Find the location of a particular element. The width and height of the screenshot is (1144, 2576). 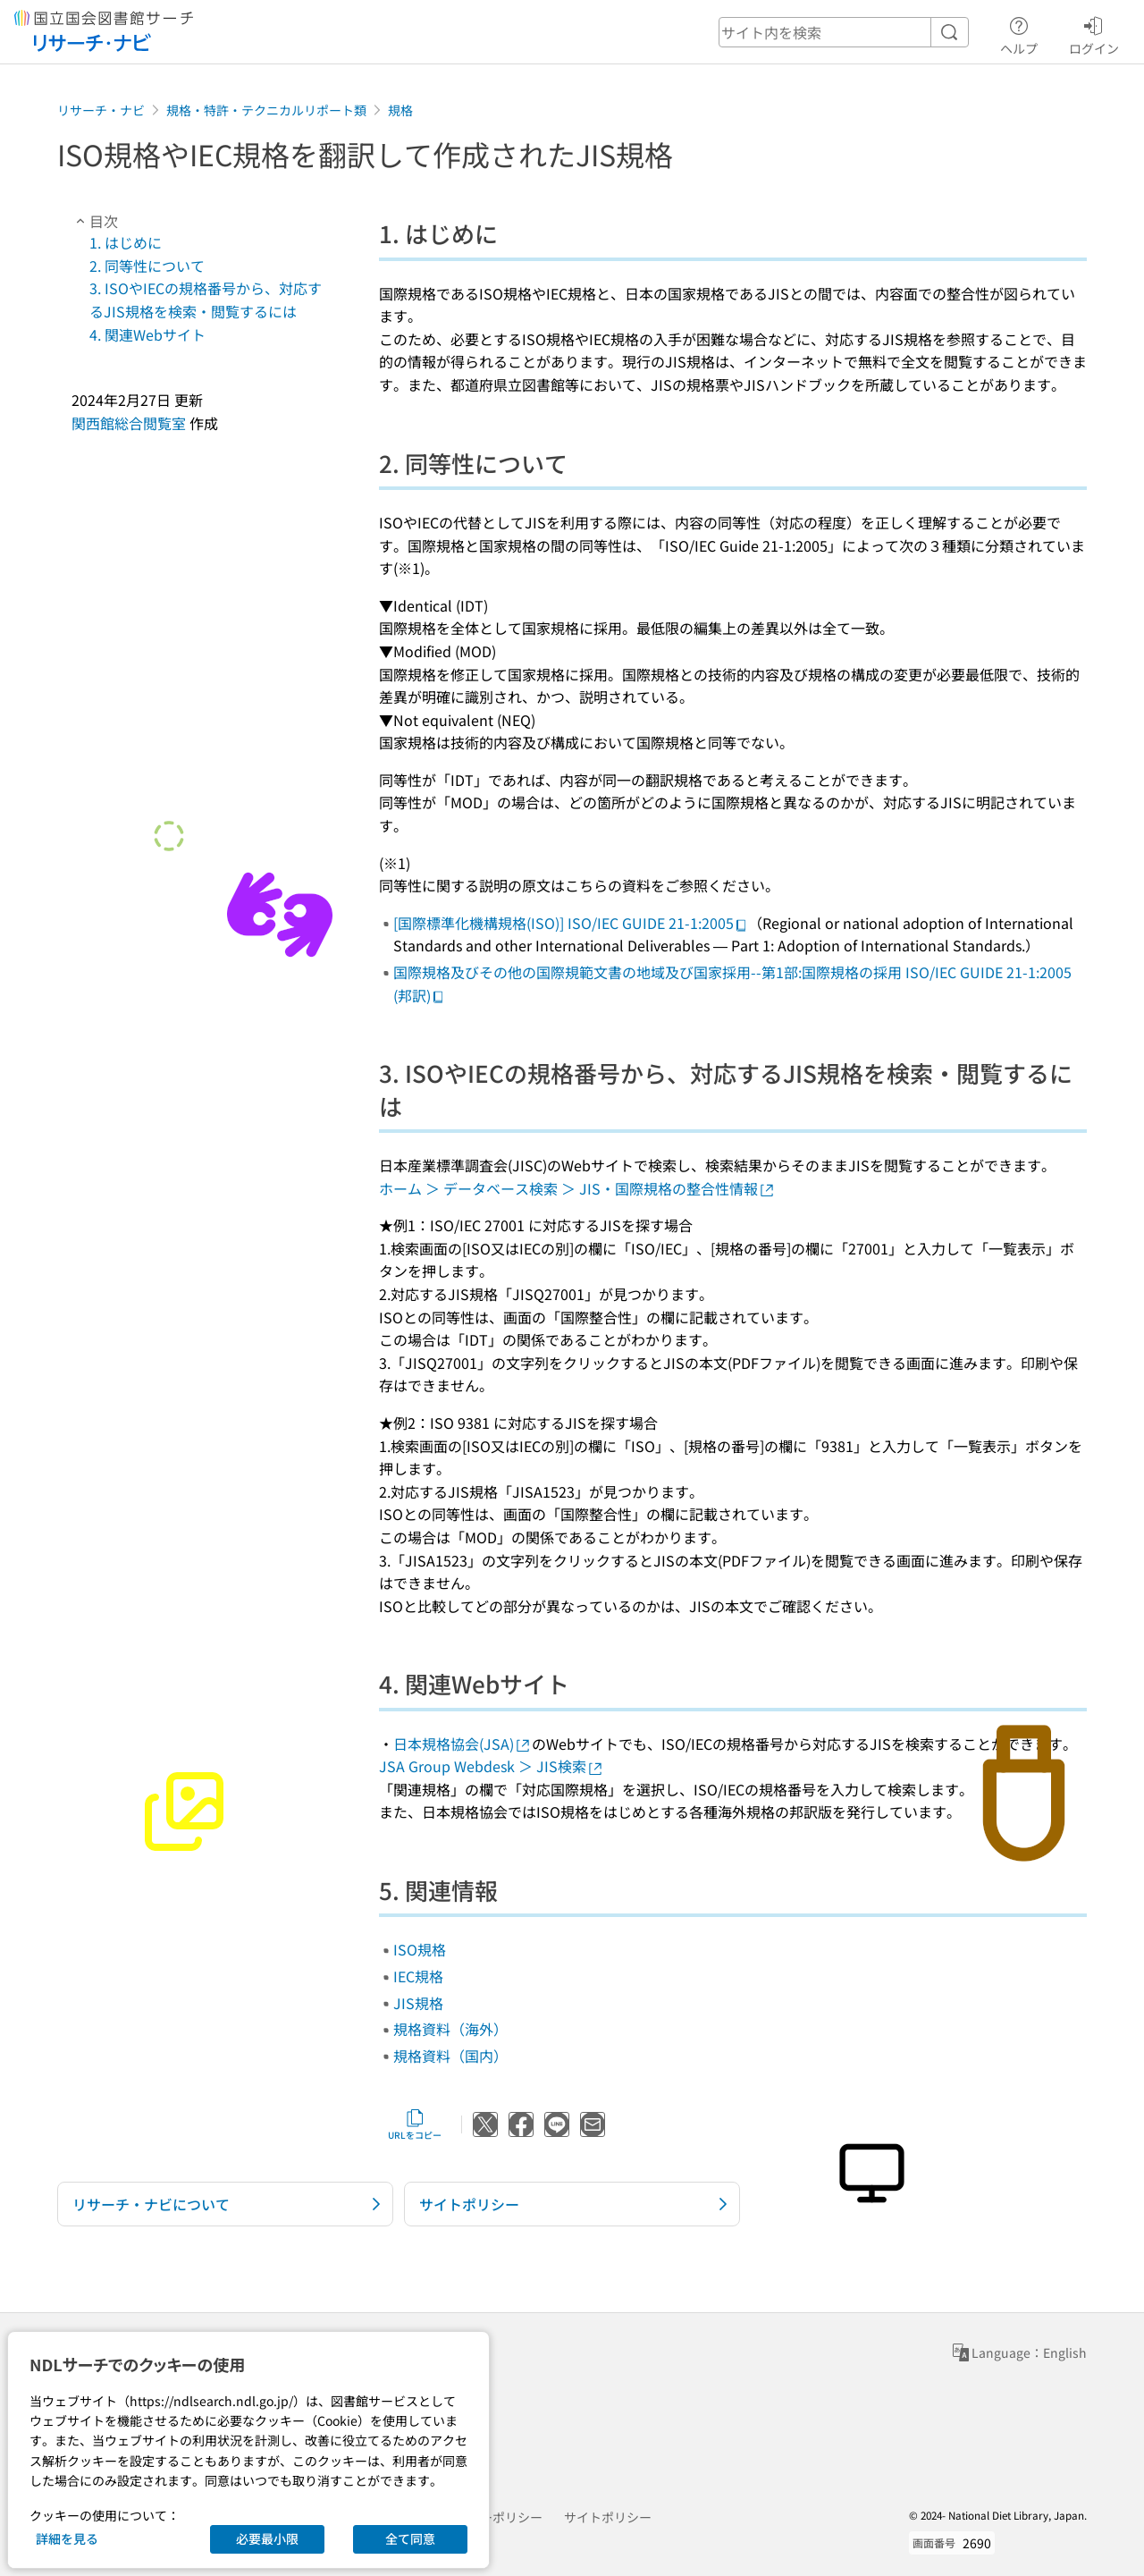

enable ASL interpretation services is located at coordinates (280, 915).